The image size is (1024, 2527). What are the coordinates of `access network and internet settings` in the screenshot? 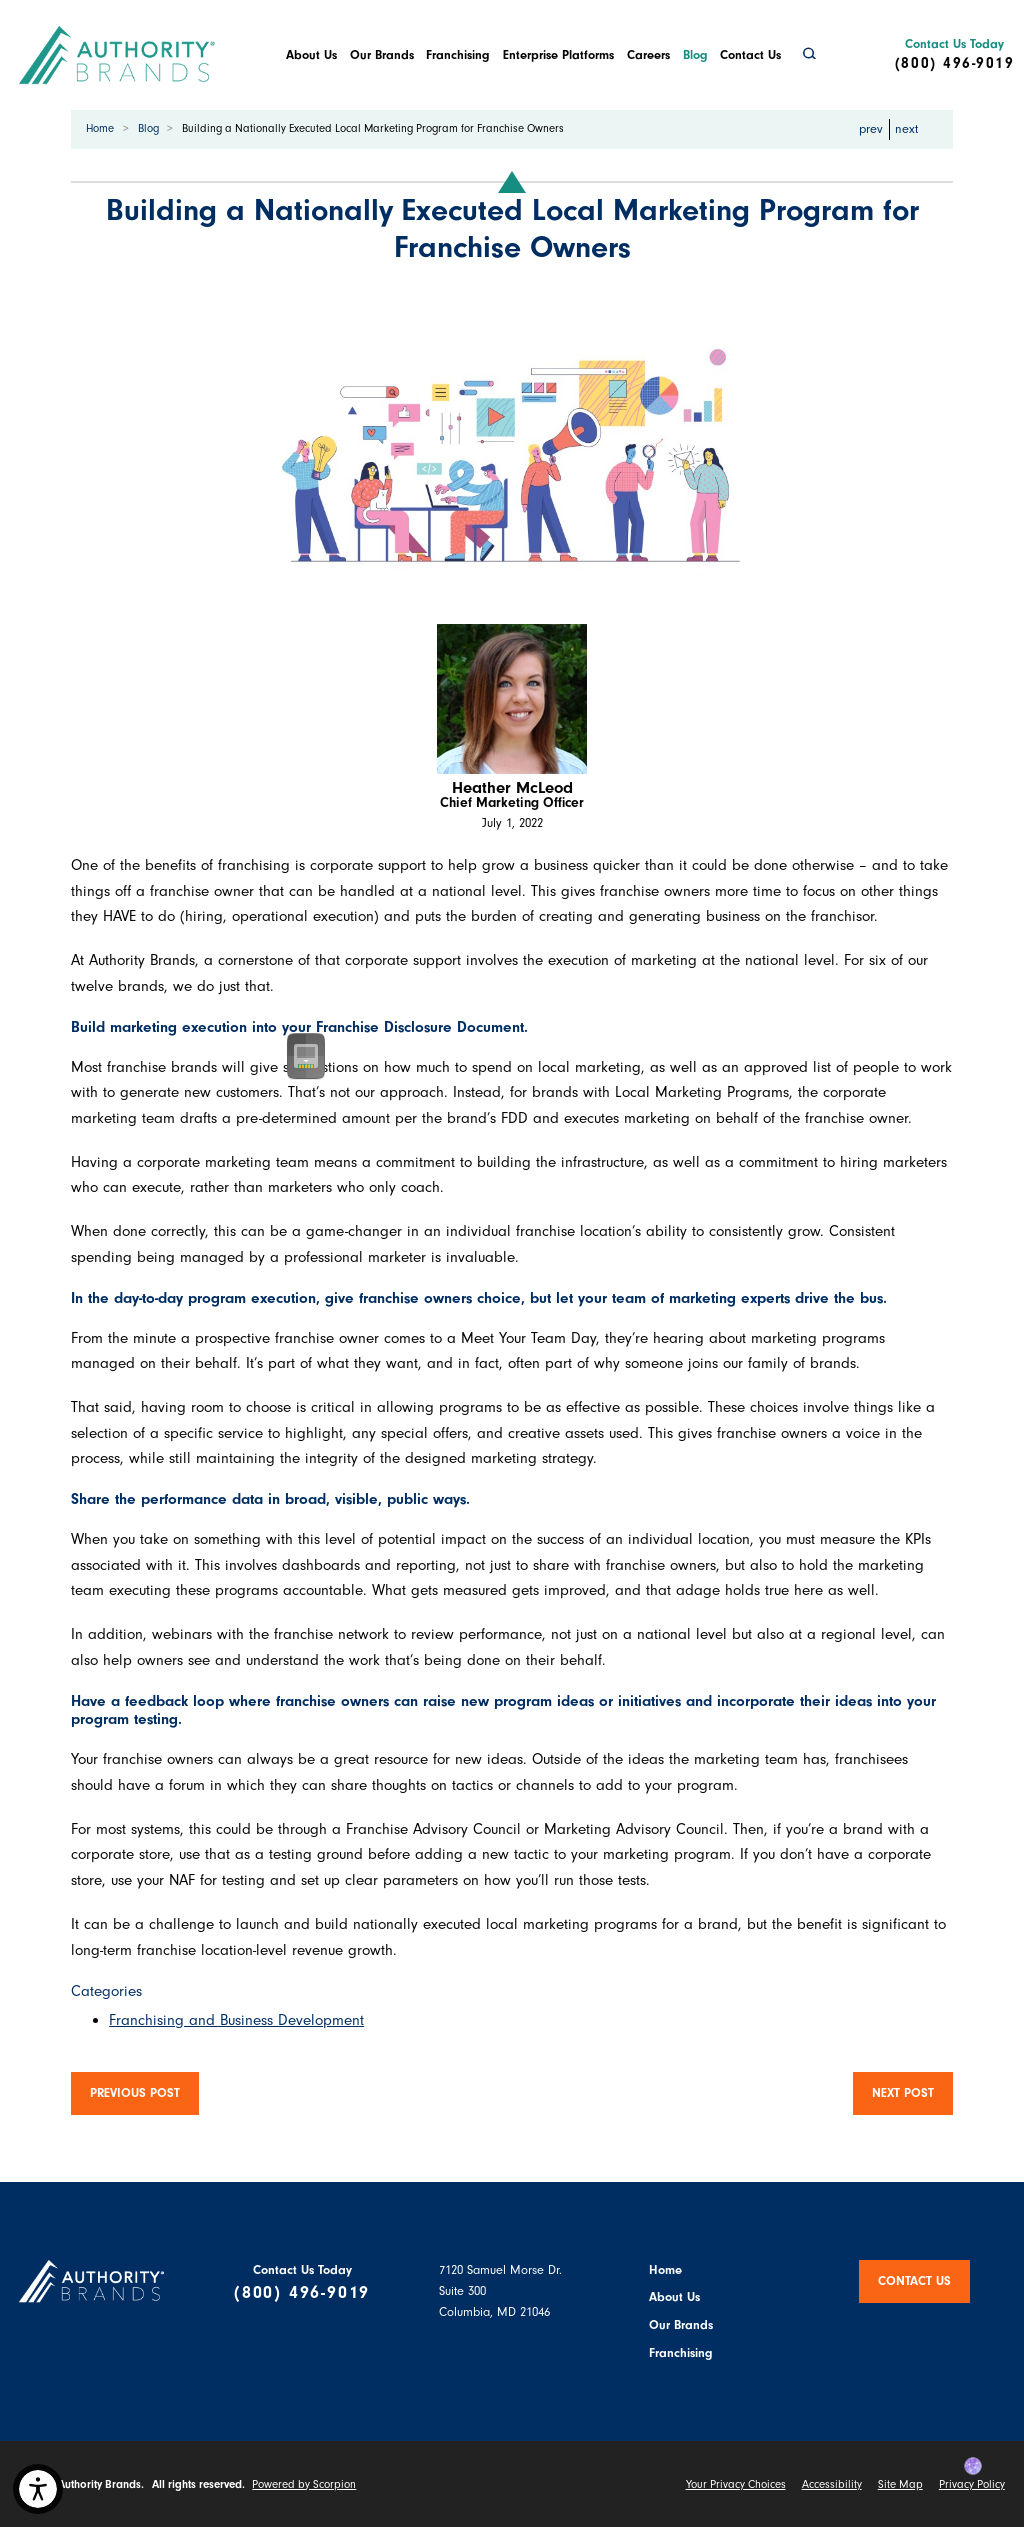 It's located at (973, 2466).